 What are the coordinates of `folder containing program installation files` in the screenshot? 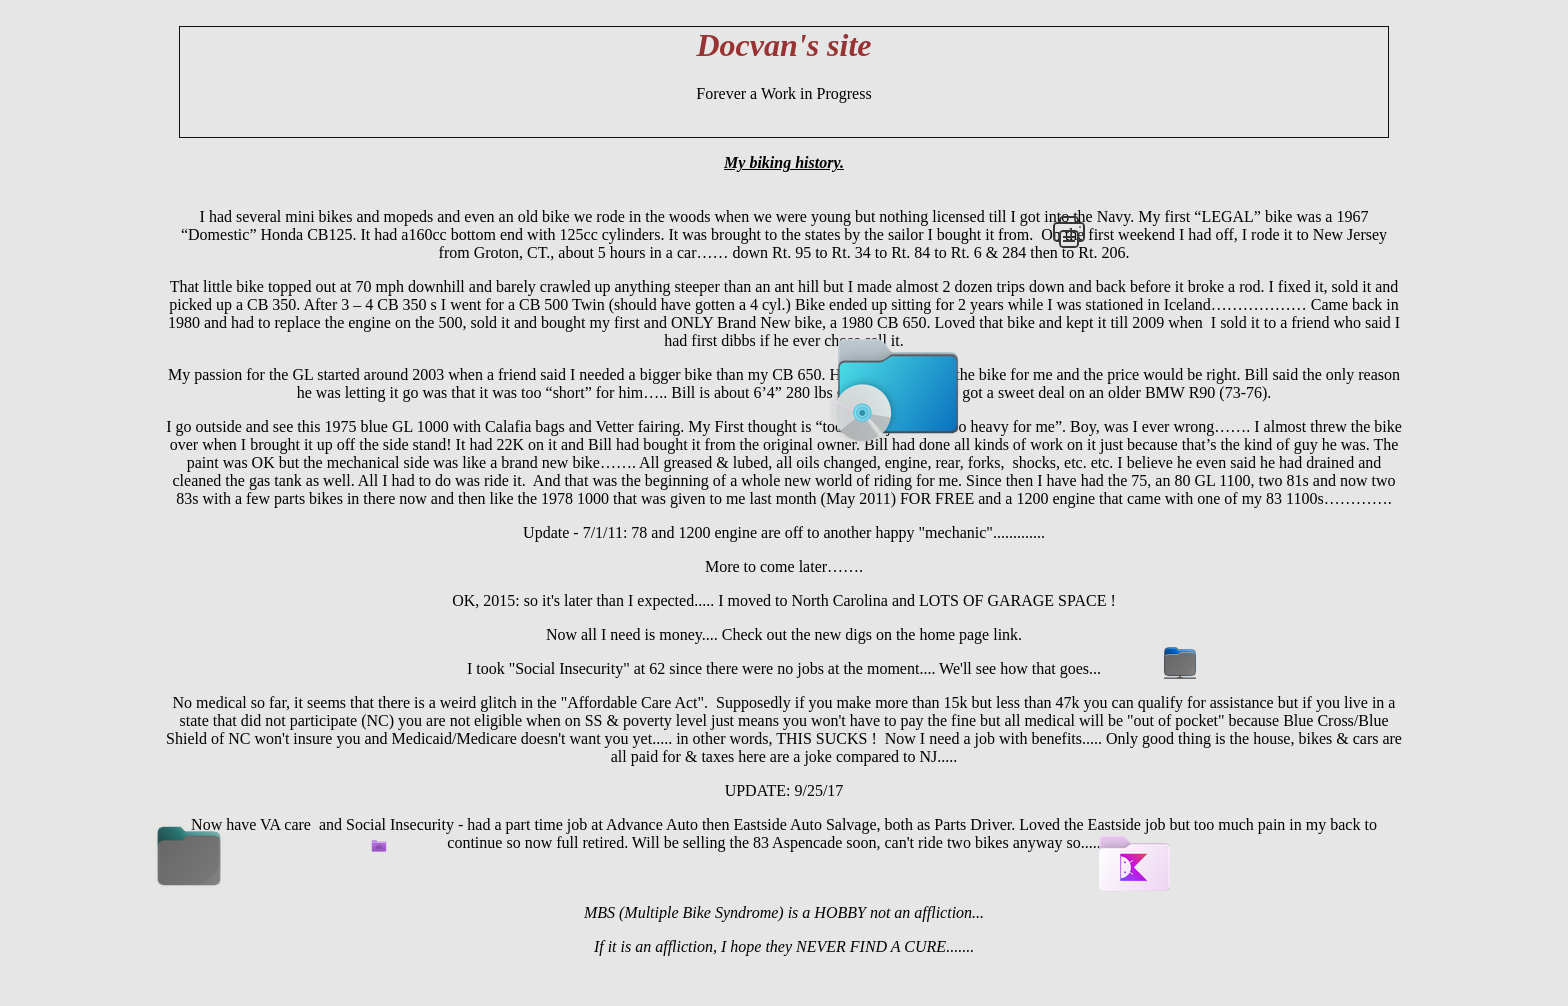 It's located at (897, 389).